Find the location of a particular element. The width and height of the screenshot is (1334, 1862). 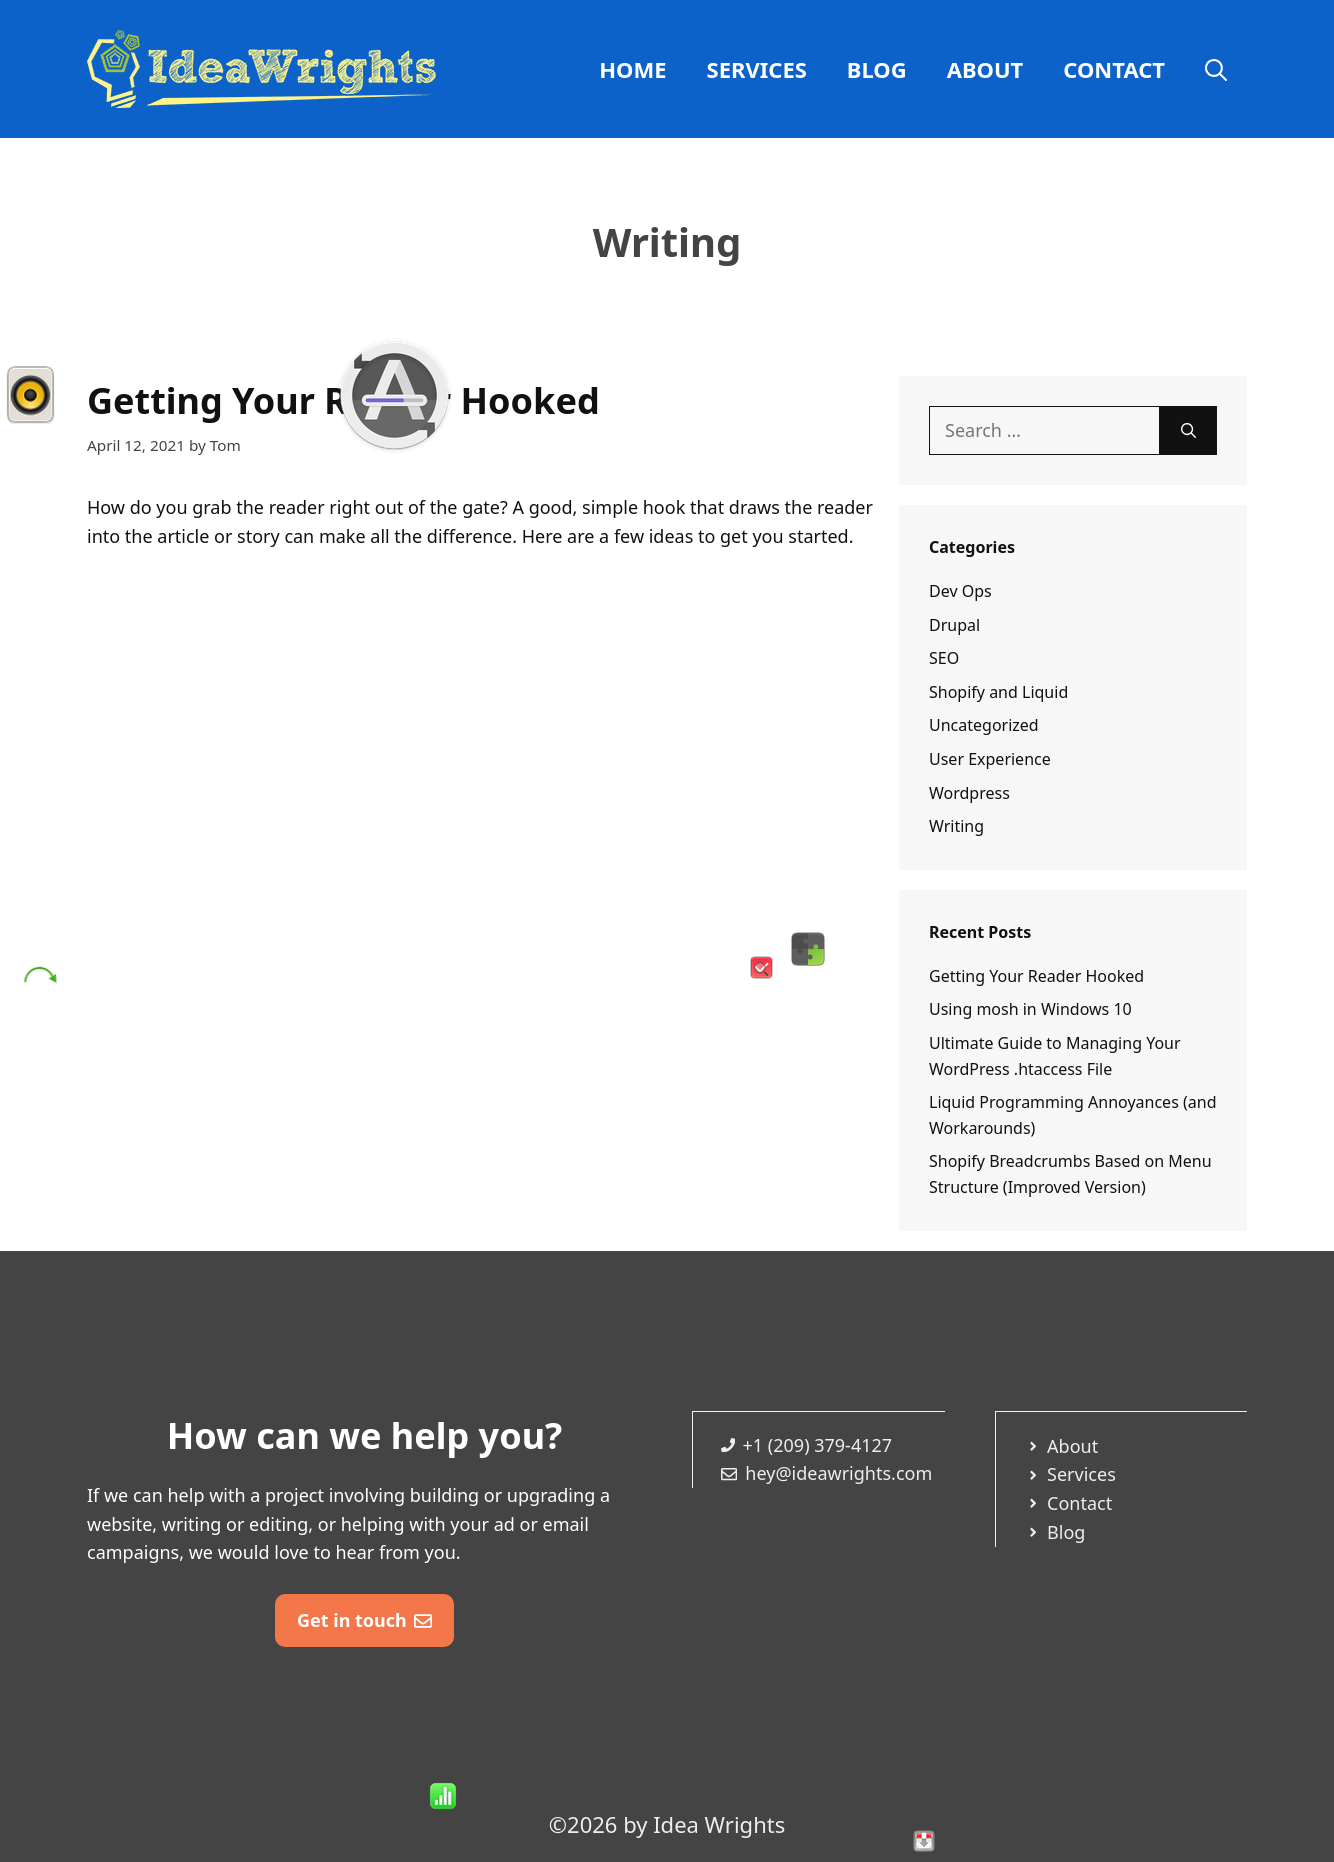

redo the last undone action is located at coordinates (39, 974).